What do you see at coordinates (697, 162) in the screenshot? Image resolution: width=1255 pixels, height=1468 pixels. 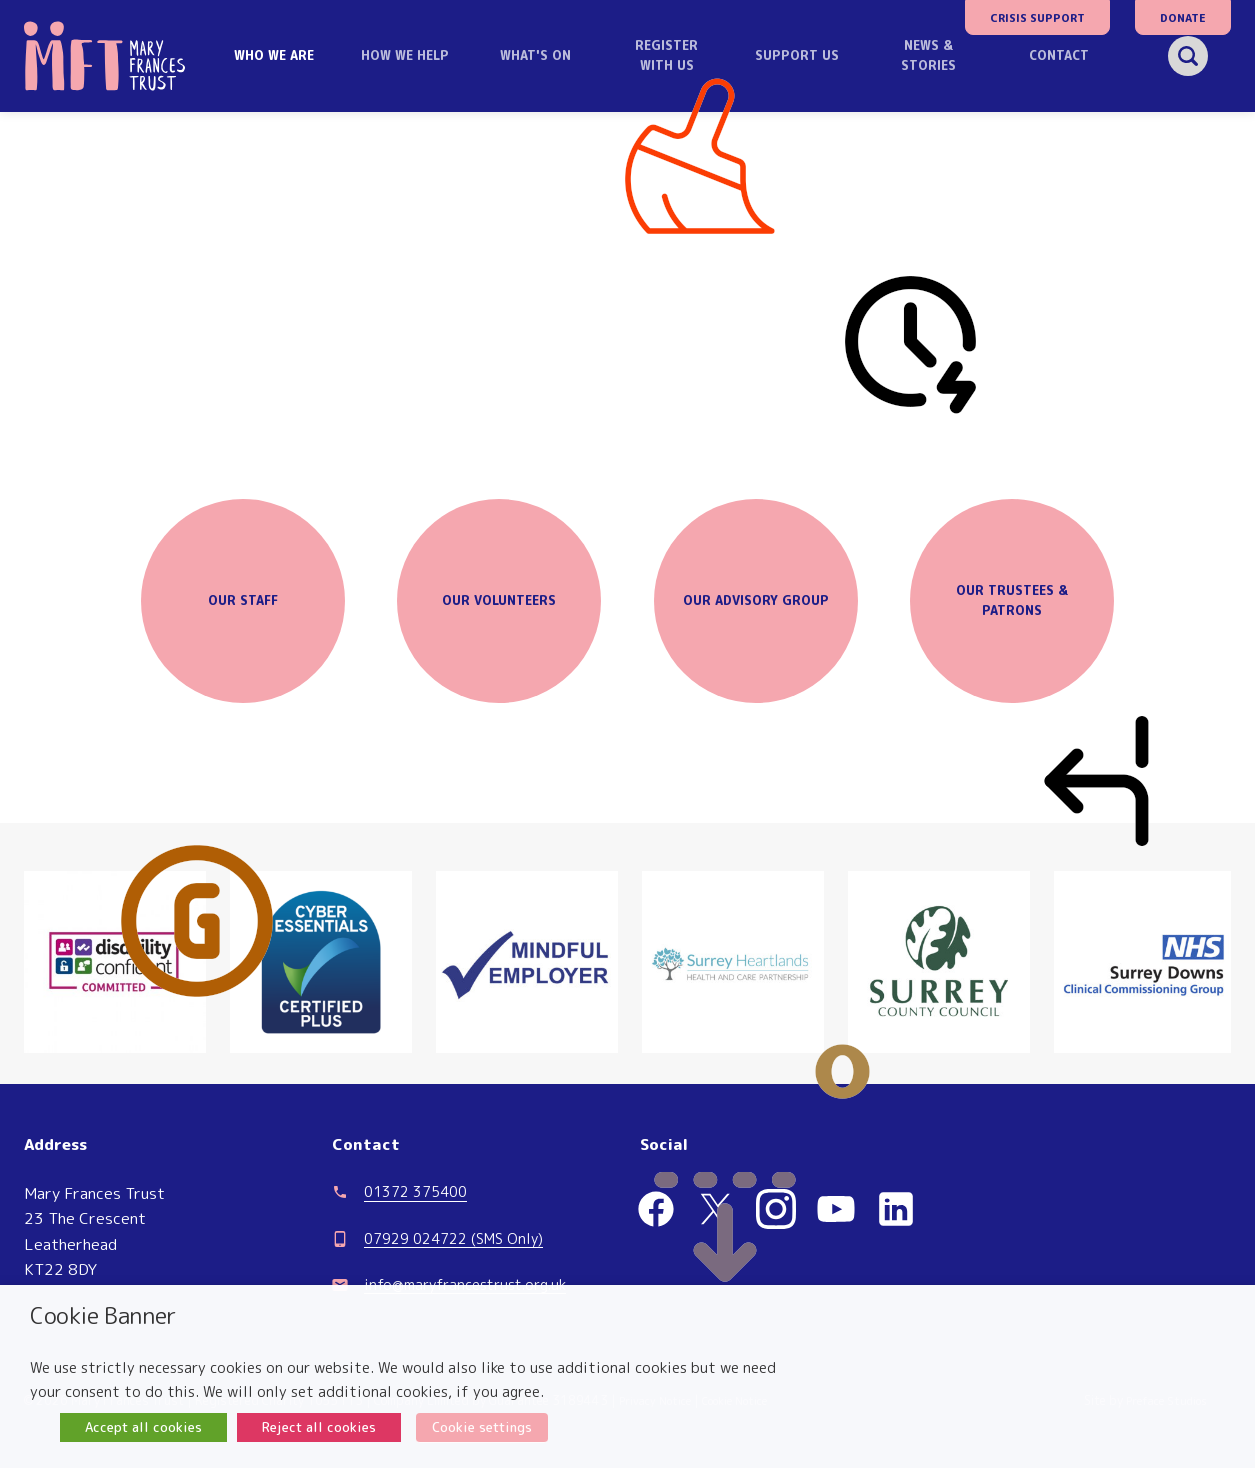 I see `clear or clean up data` at bounding box center [697, 162].